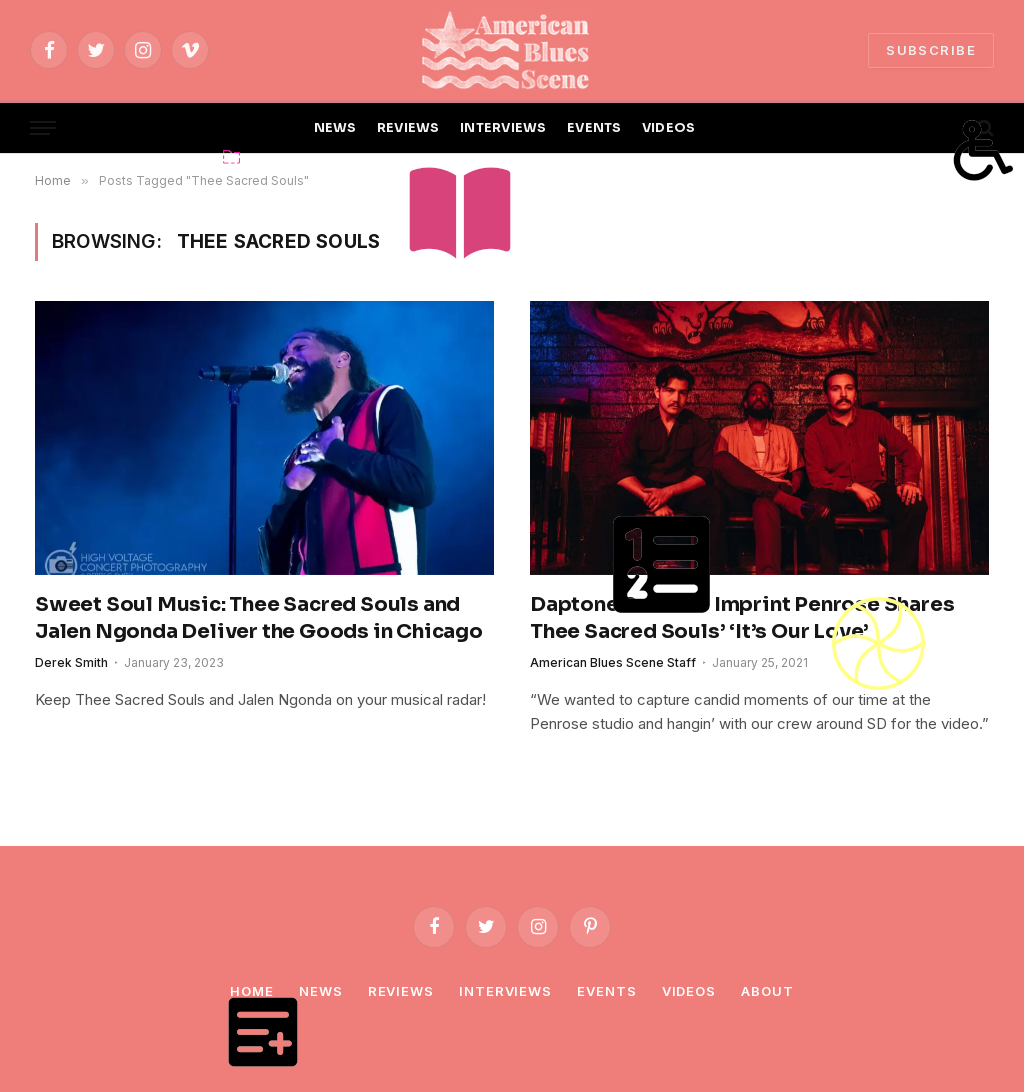  I want to click on indicates wheelchair accessible facilities, so click(978, 151).